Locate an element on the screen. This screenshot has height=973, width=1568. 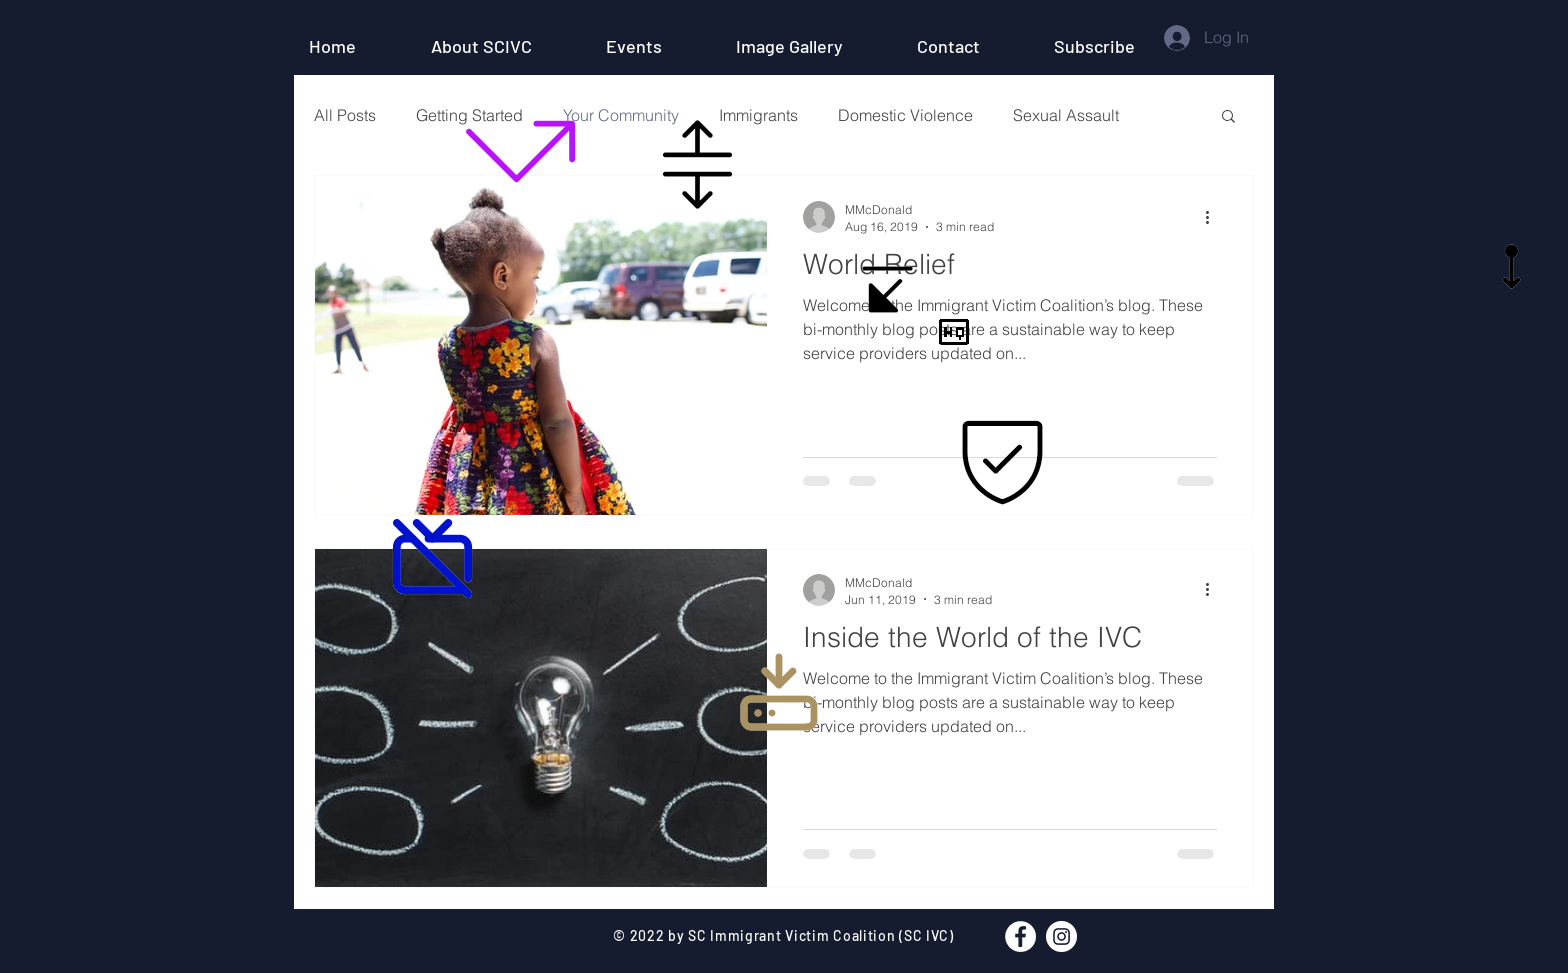
split view vertically is located at coordinates (697, 164).